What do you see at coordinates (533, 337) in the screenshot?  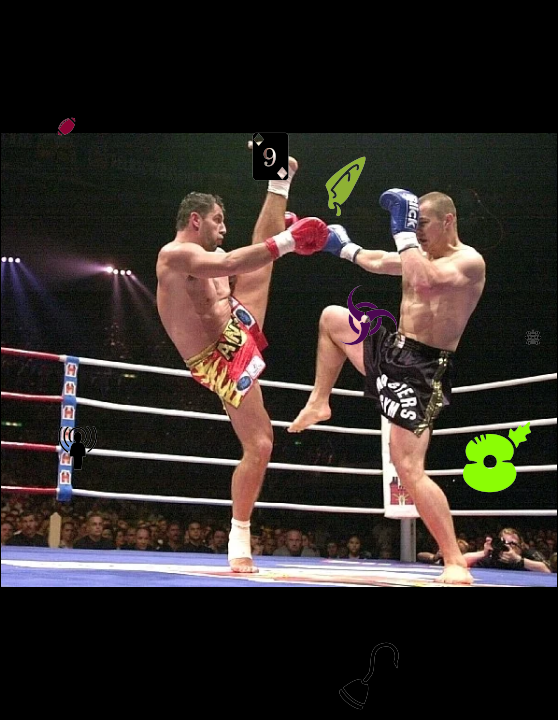 I see `view aztec or mesoamerican themed content` at bounding box center [533, 337].